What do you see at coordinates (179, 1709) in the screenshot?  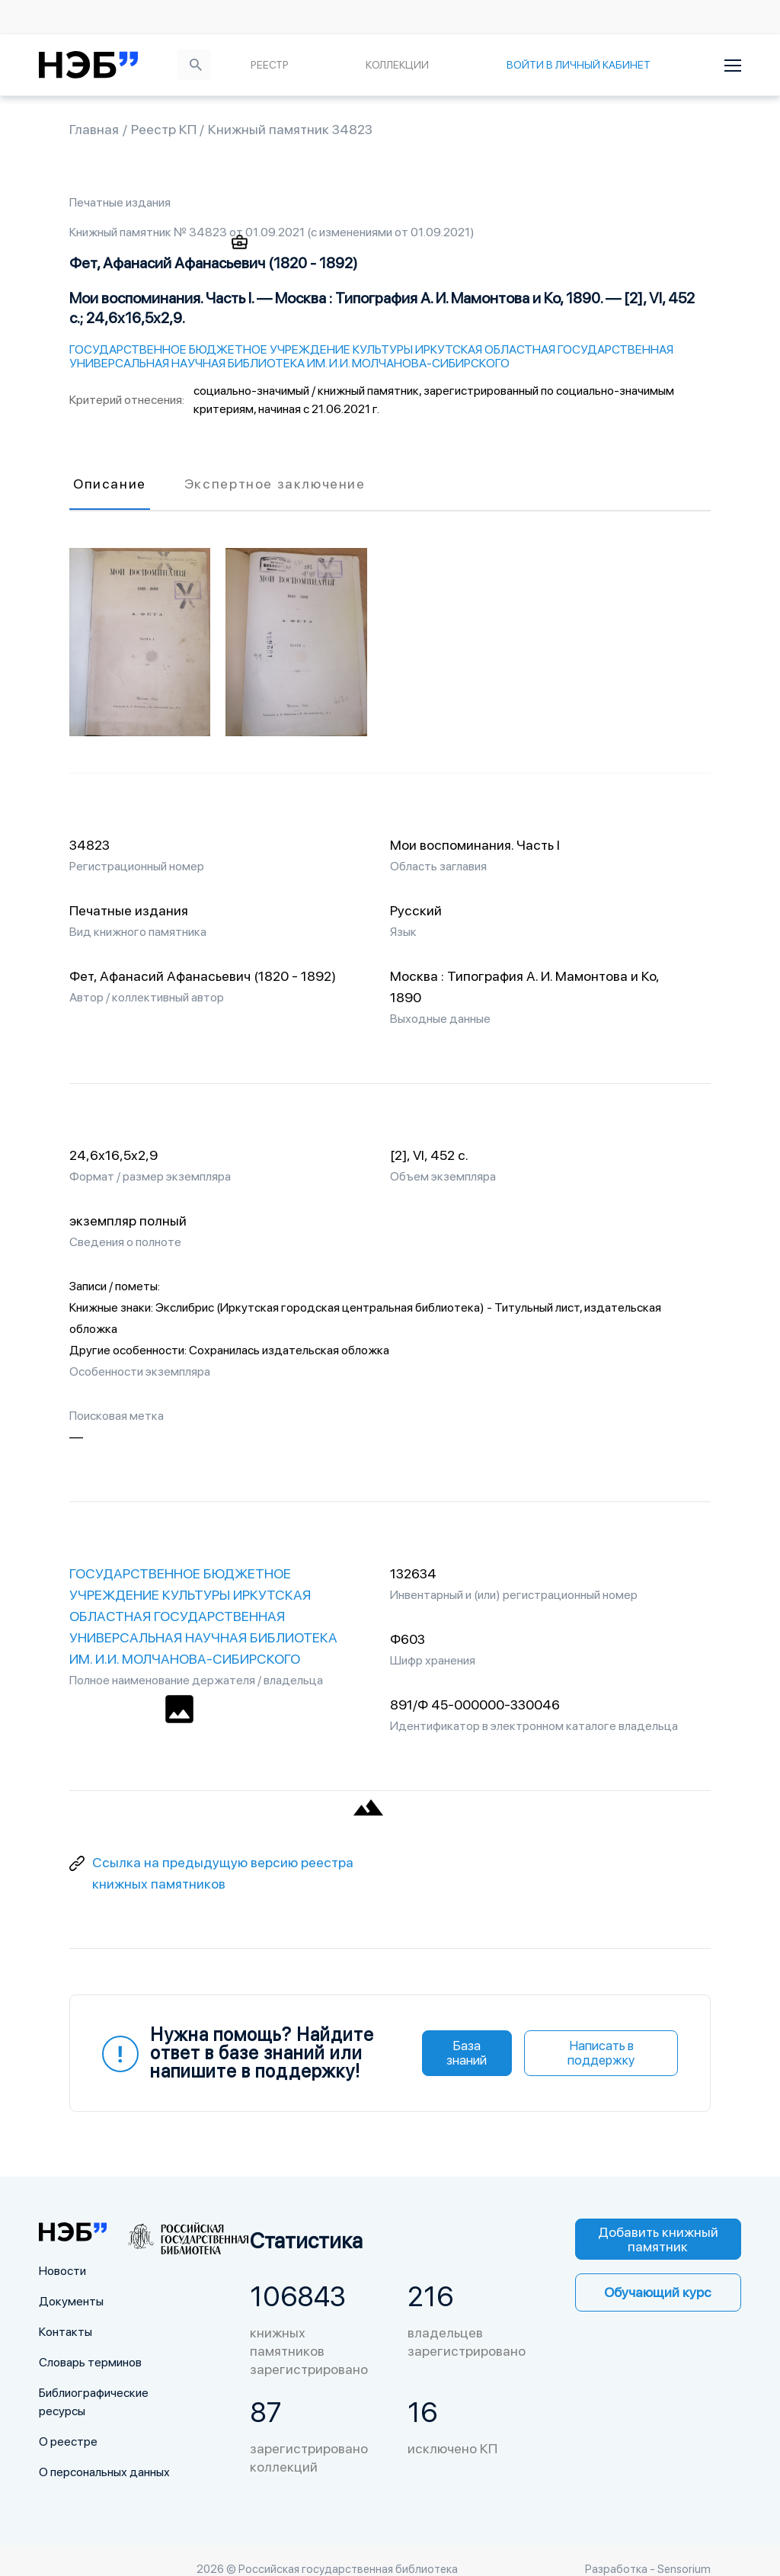 I see `view image or photo` at bounding box center [179, 1709].